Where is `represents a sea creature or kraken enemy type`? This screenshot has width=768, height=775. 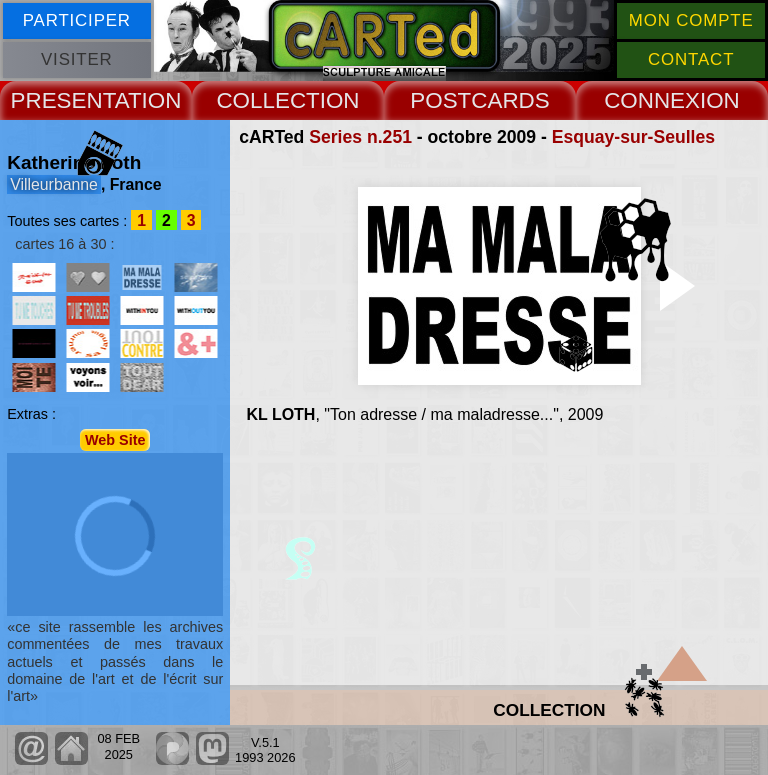 represents a sea creature or kraken enemy type is located at coordinates (300, 559).